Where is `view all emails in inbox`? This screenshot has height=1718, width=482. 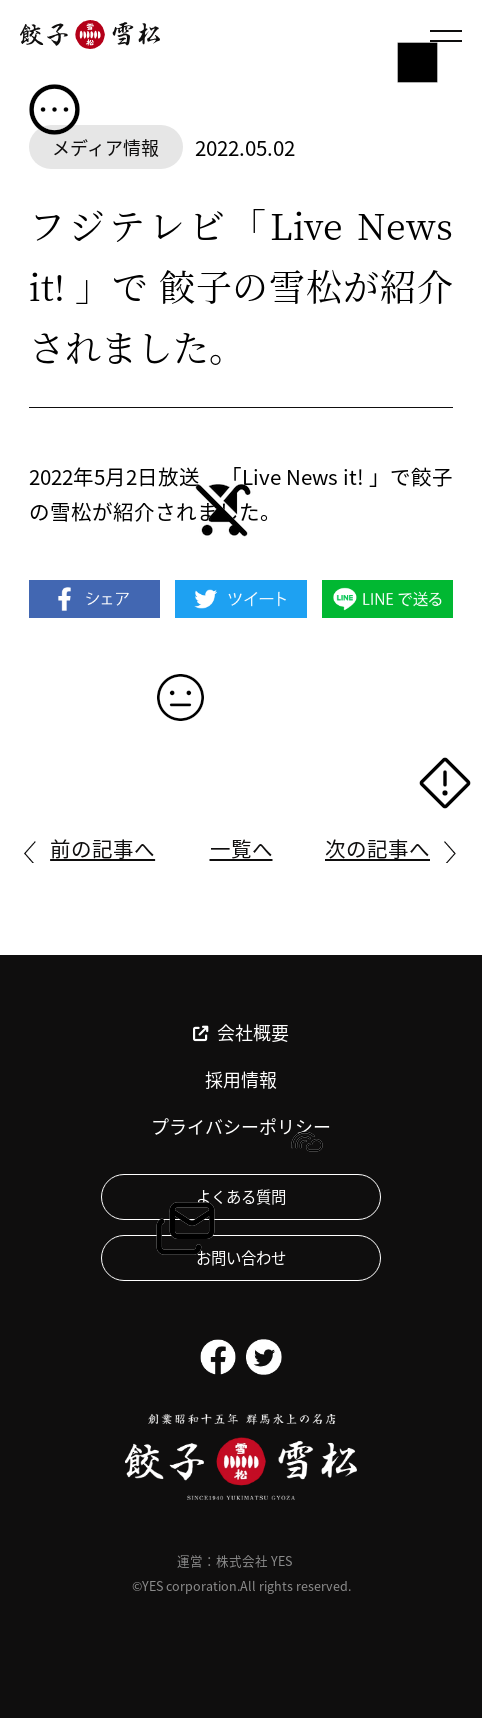 view all emails in inbox is located at coordinates (185, 1228).